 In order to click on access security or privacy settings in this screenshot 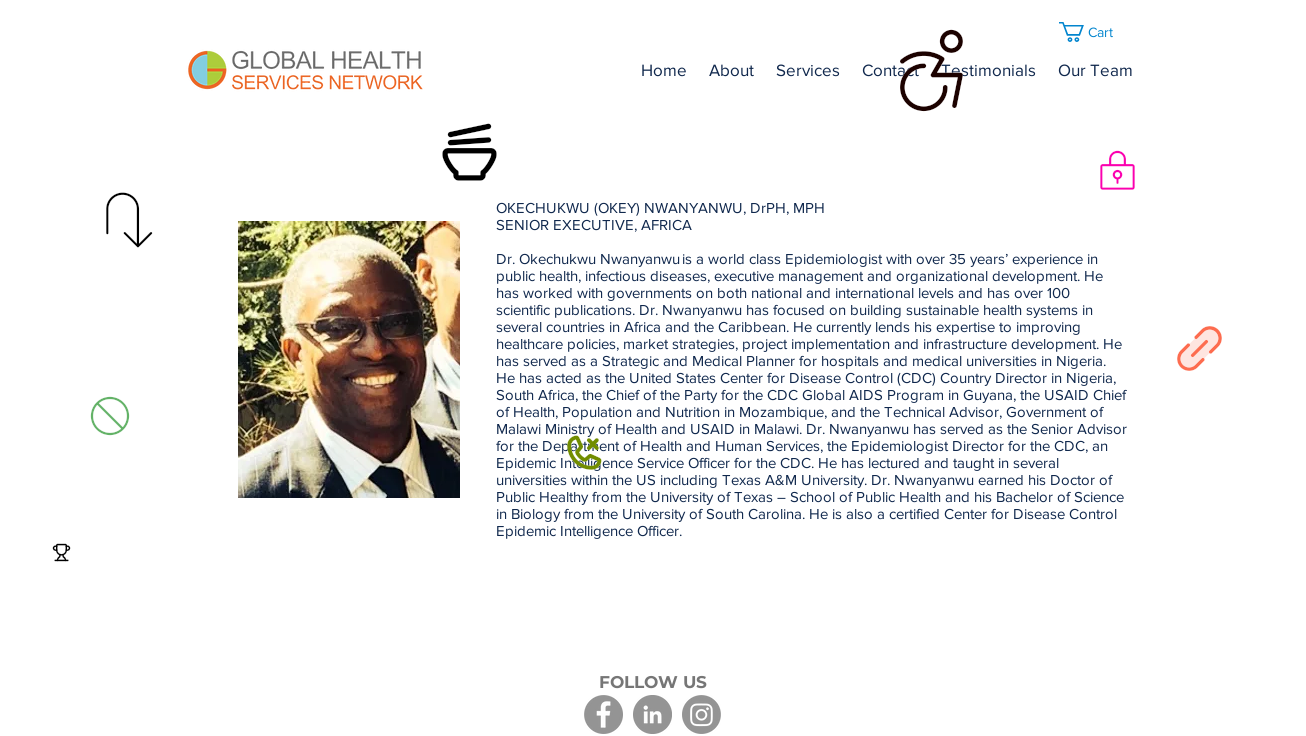, I will do `click(1117, 172)`.